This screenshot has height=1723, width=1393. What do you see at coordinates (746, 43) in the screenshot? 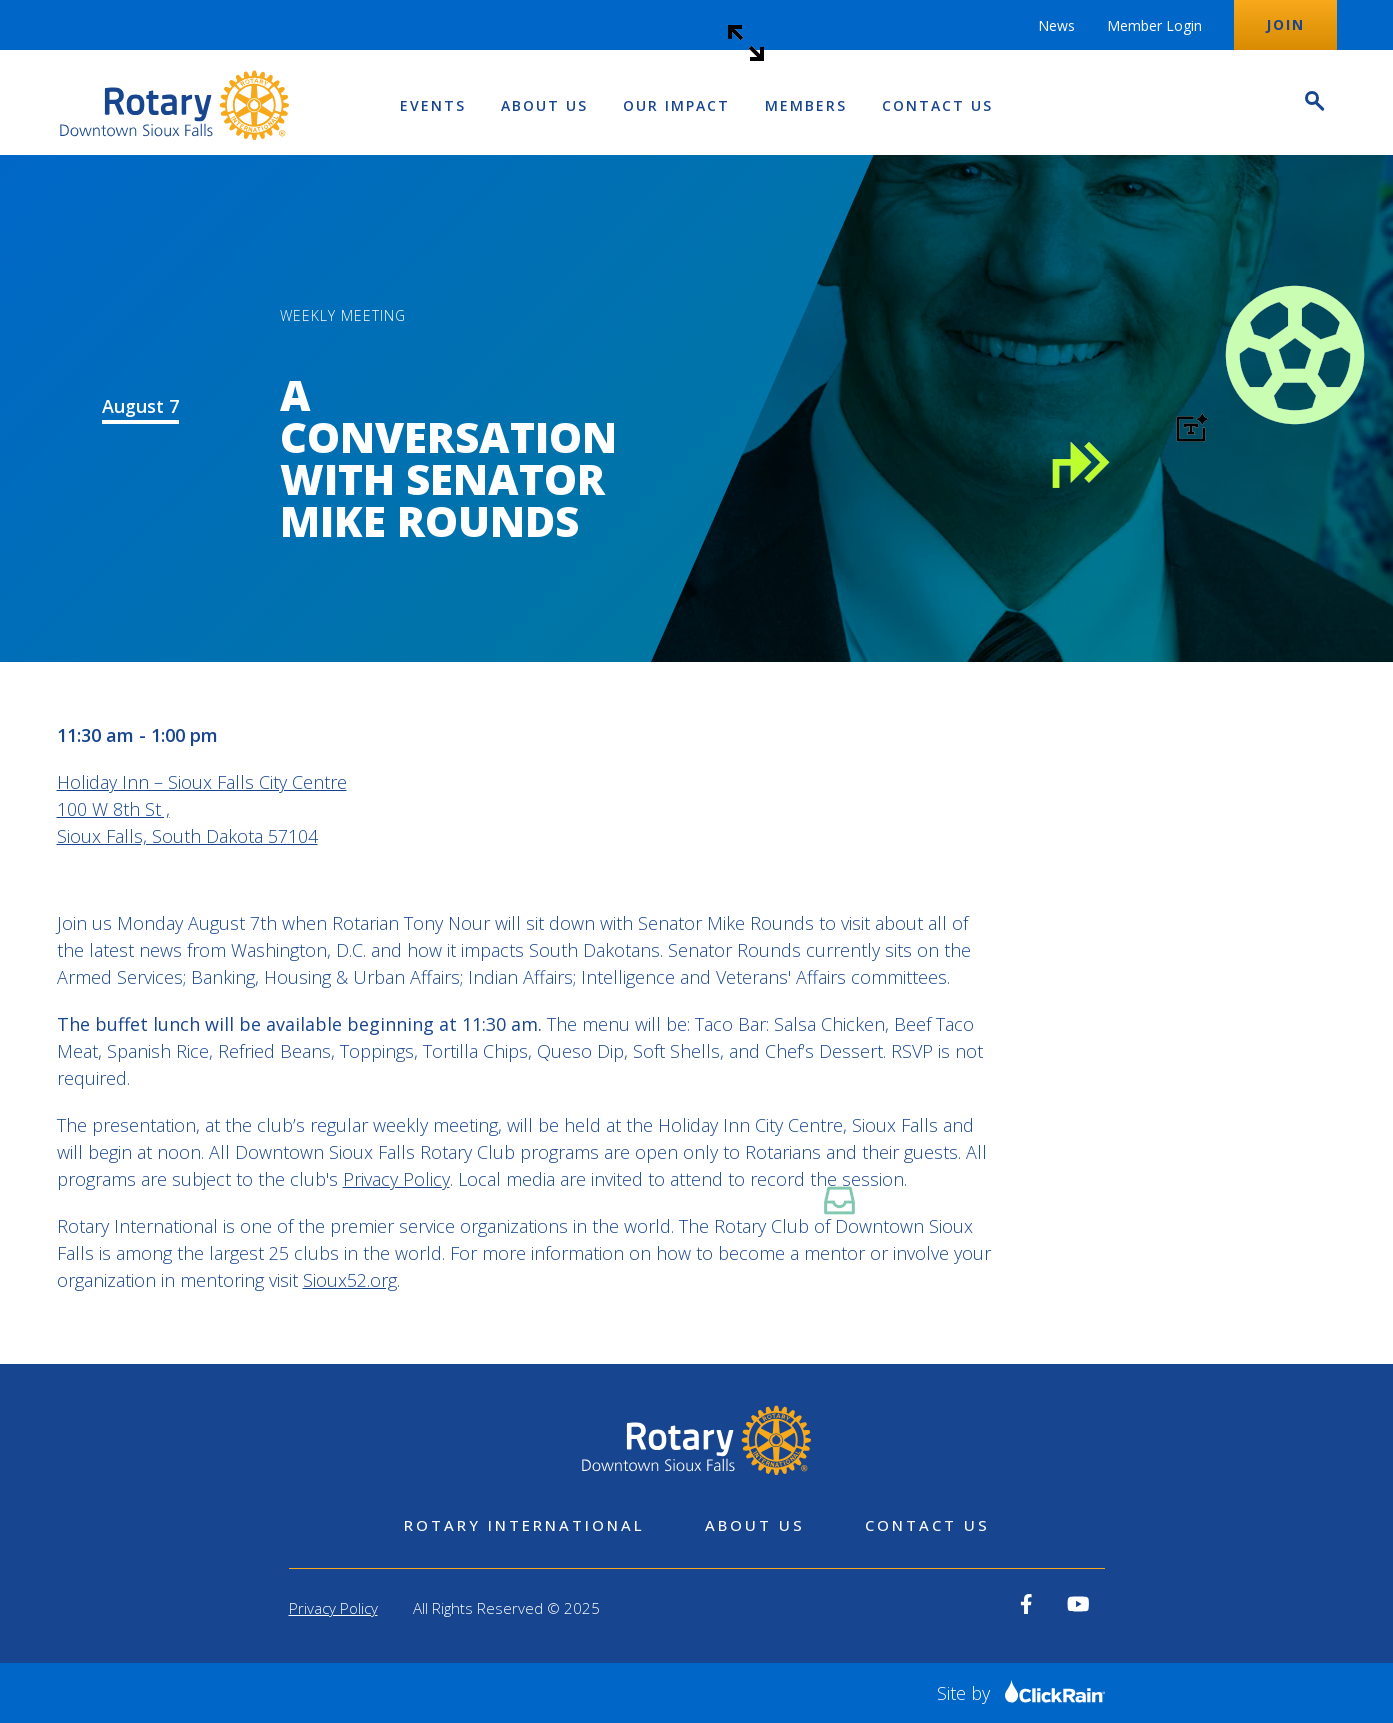
I see `expand content to full screen` at bounding box center [746, 43].